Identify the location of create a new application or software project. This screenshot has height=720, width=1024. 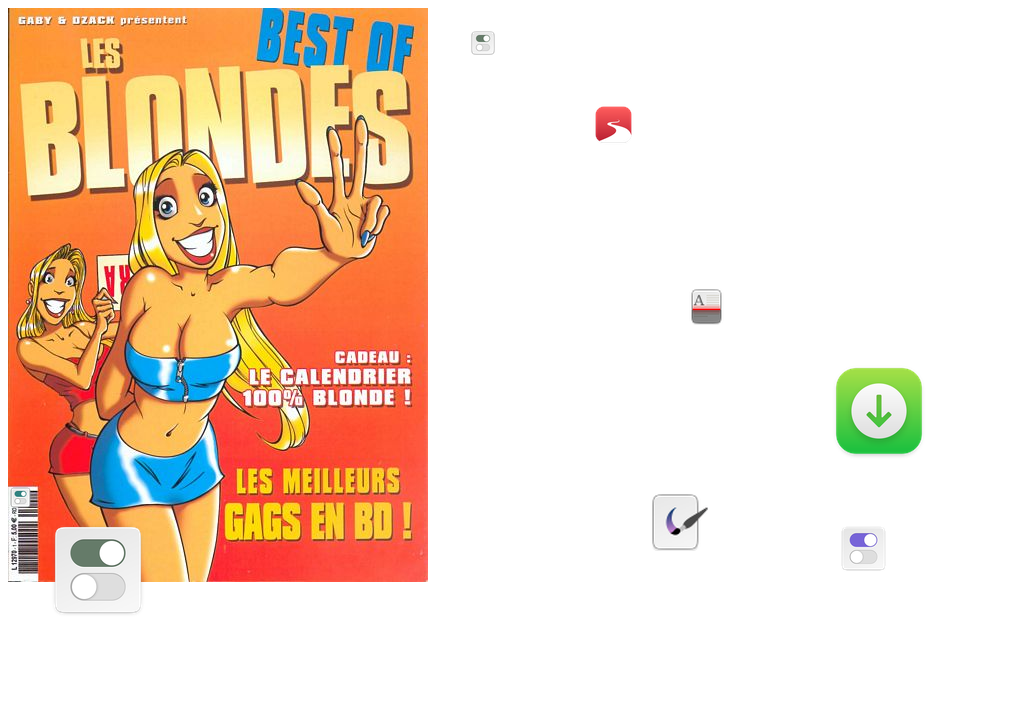
(679, 522).